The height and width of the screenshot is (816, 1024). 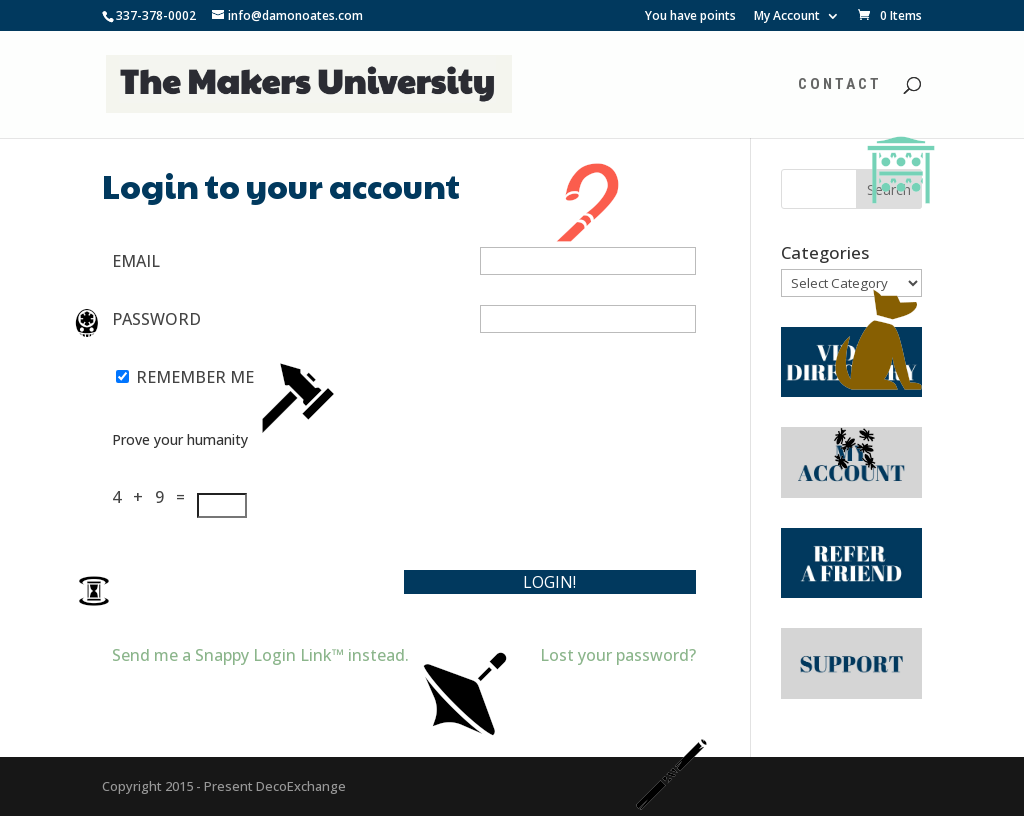 I want to click on select bo staff as your weapon, so click(x=671, y=774).